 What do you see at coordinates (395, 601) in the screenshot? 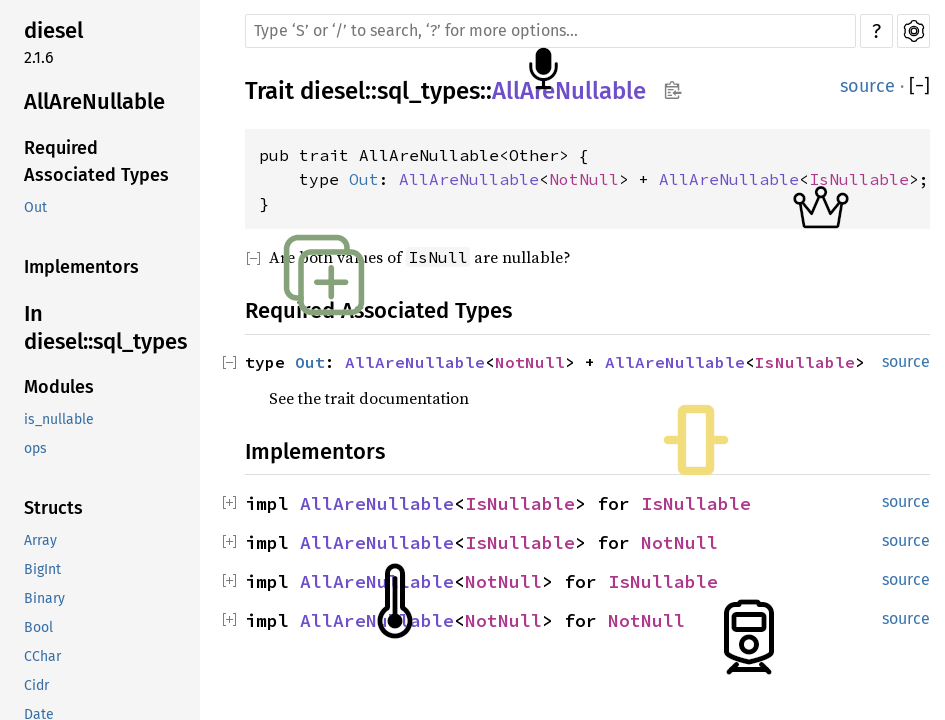
I see `view current temperature` at bounding box center [395, 601].